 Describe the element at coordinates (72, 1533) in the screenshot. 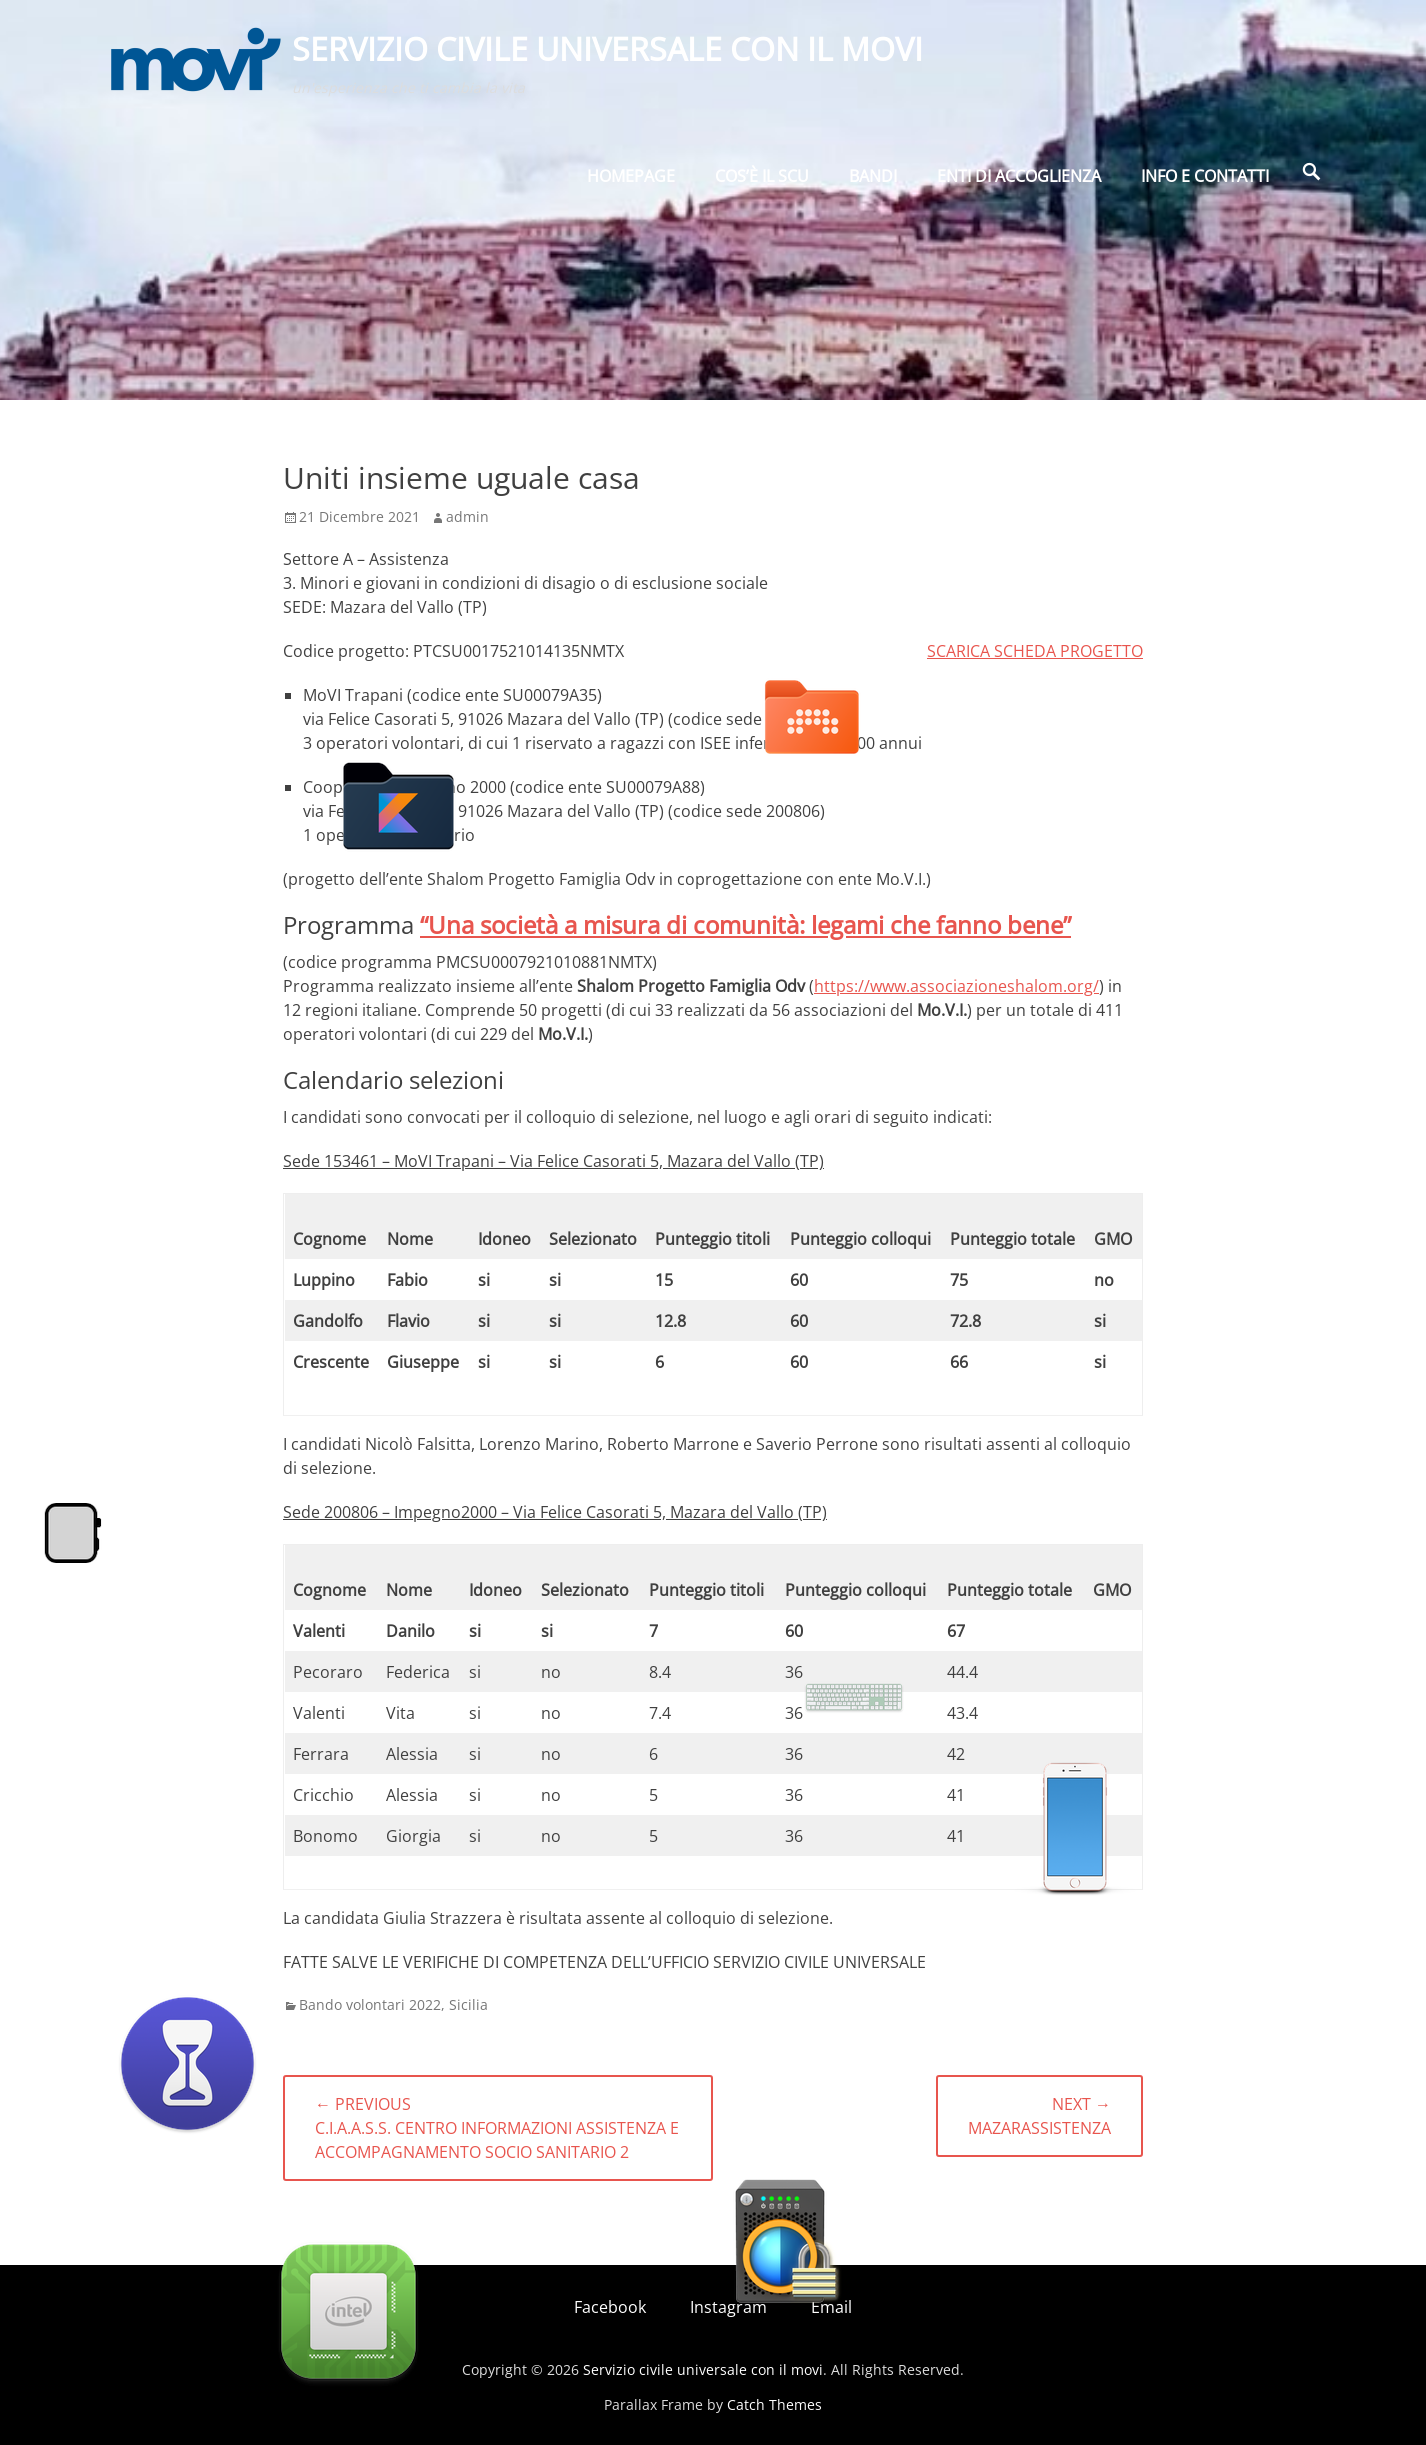

I see `view connected Apple Watch in sidebar` at that location.